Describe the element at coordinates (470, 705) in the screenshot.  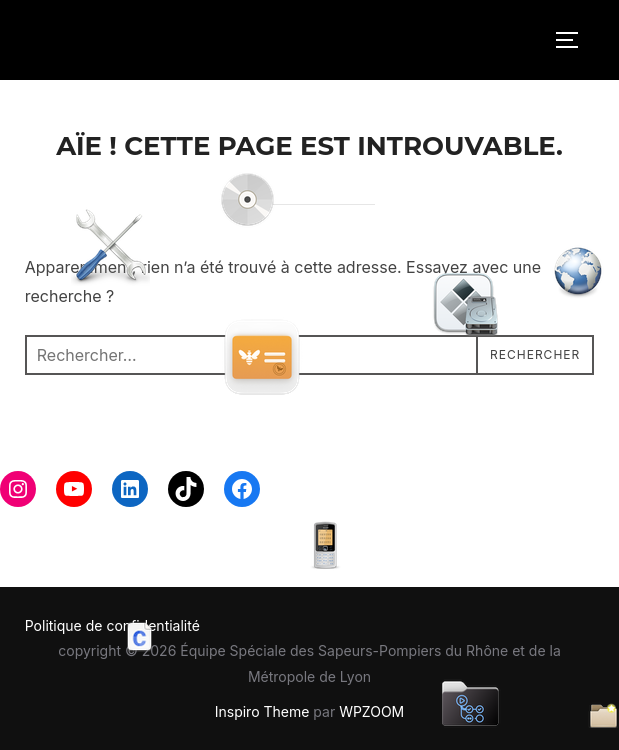
I see `folder containing github actions workflows` at that location.